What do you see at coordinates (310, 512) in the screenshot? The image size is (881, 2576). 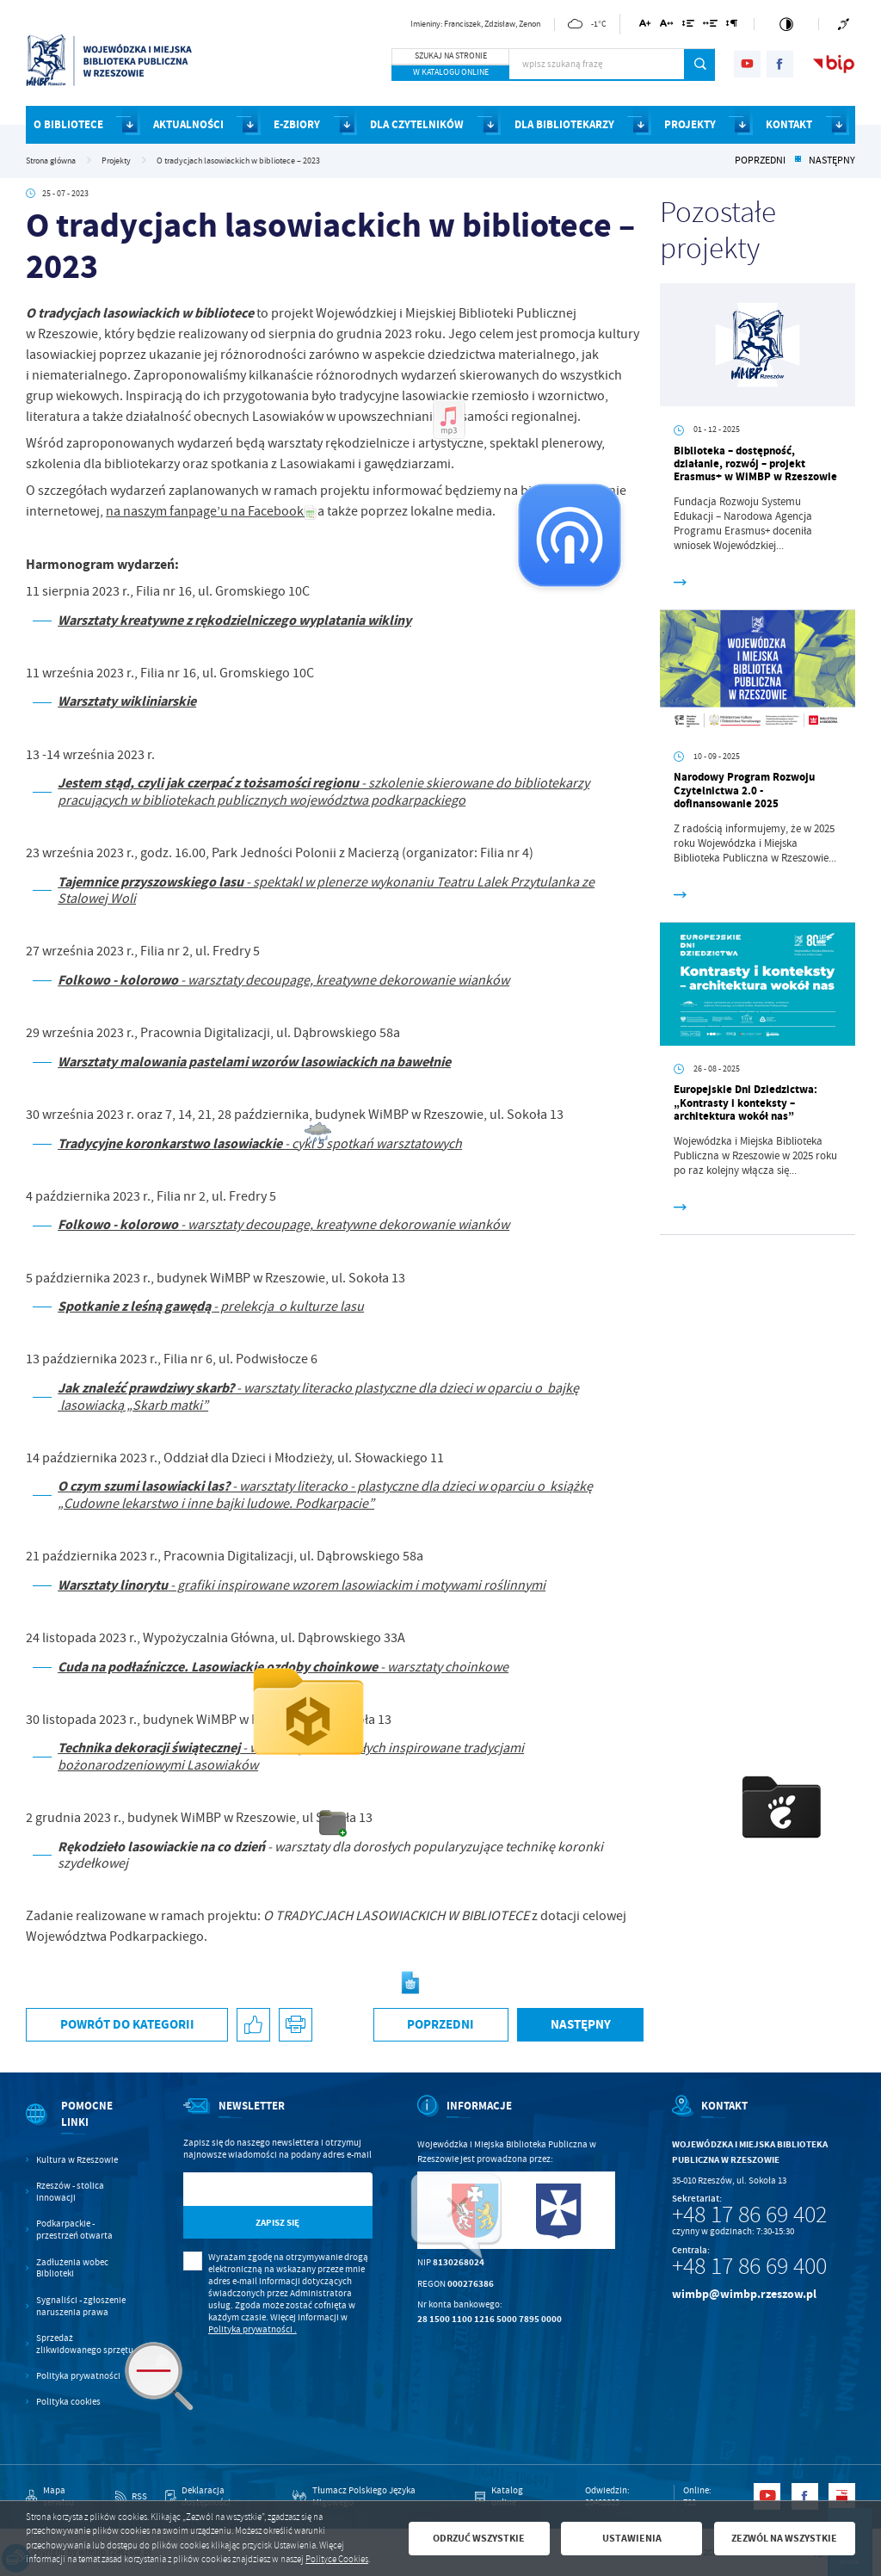 I see `open a spreadsheet file` at bounding box center [310, 512].